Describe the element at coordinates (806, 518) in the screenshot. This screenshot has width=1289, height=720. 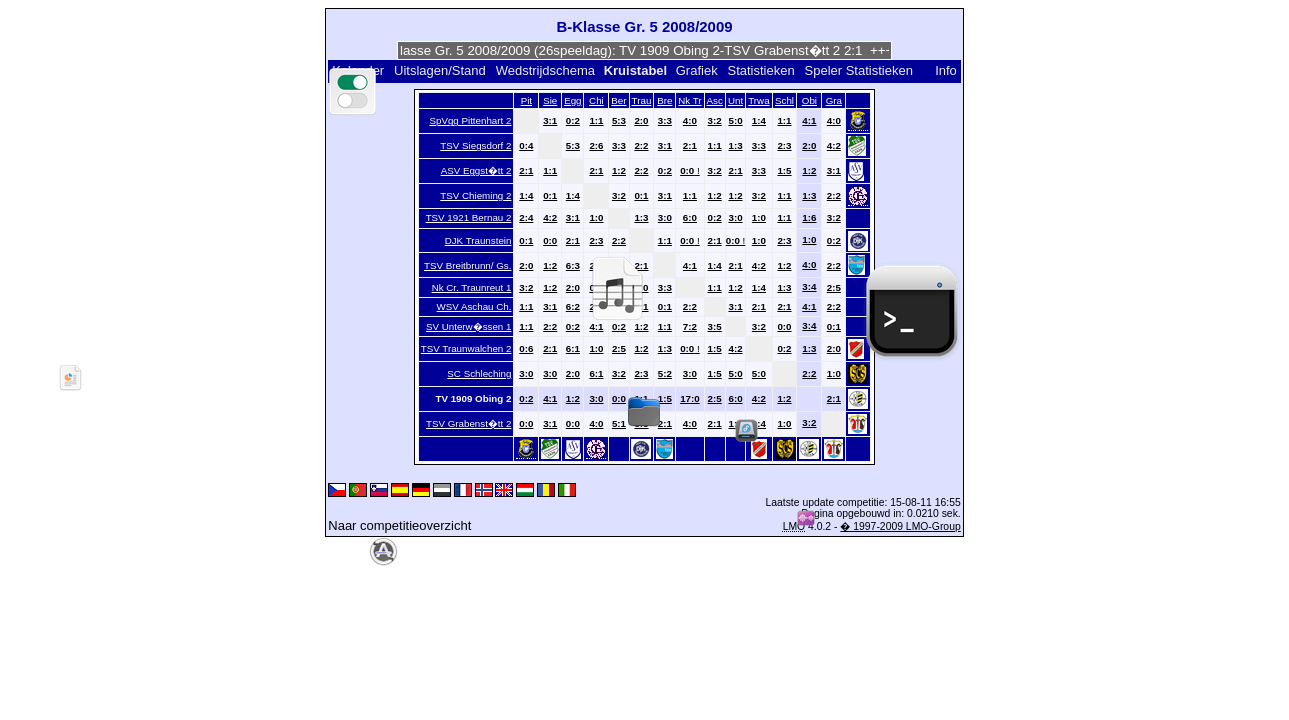
I see `open the audio recorder app` at that location.